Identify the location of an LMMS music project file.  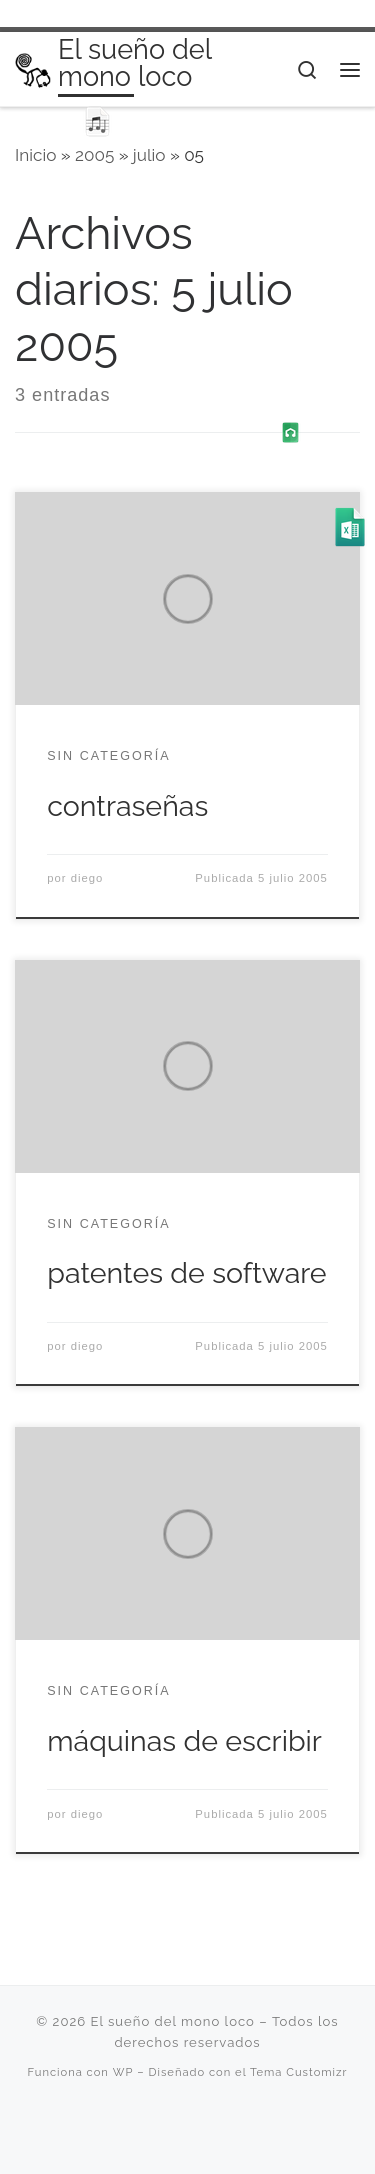
(290, 432).